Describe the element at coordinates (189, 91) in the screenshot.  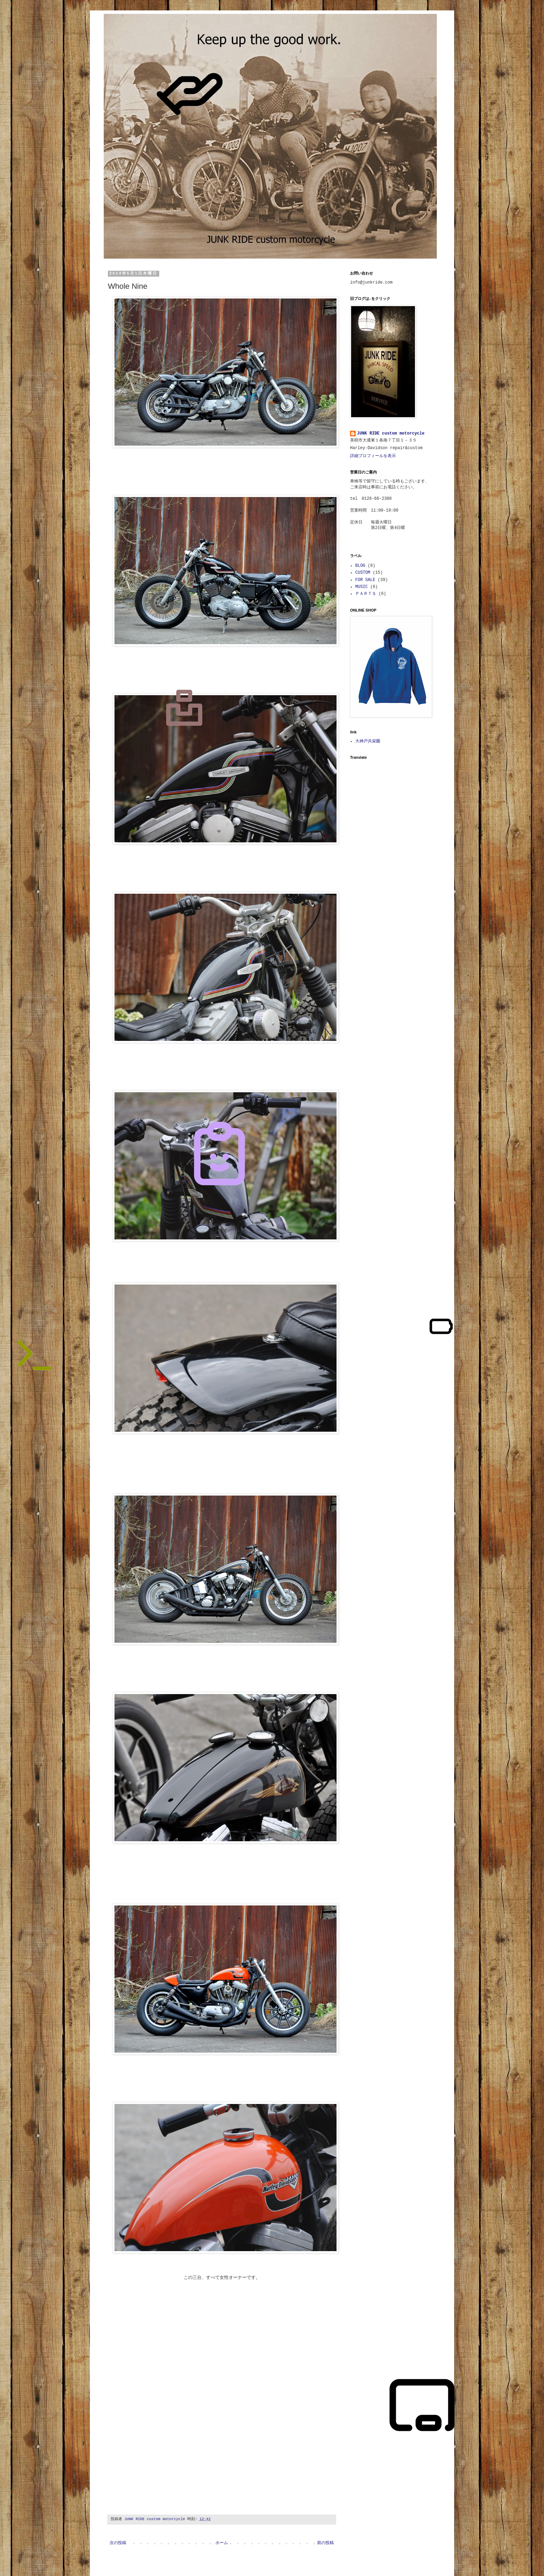
I see `access help or support options` at that location.